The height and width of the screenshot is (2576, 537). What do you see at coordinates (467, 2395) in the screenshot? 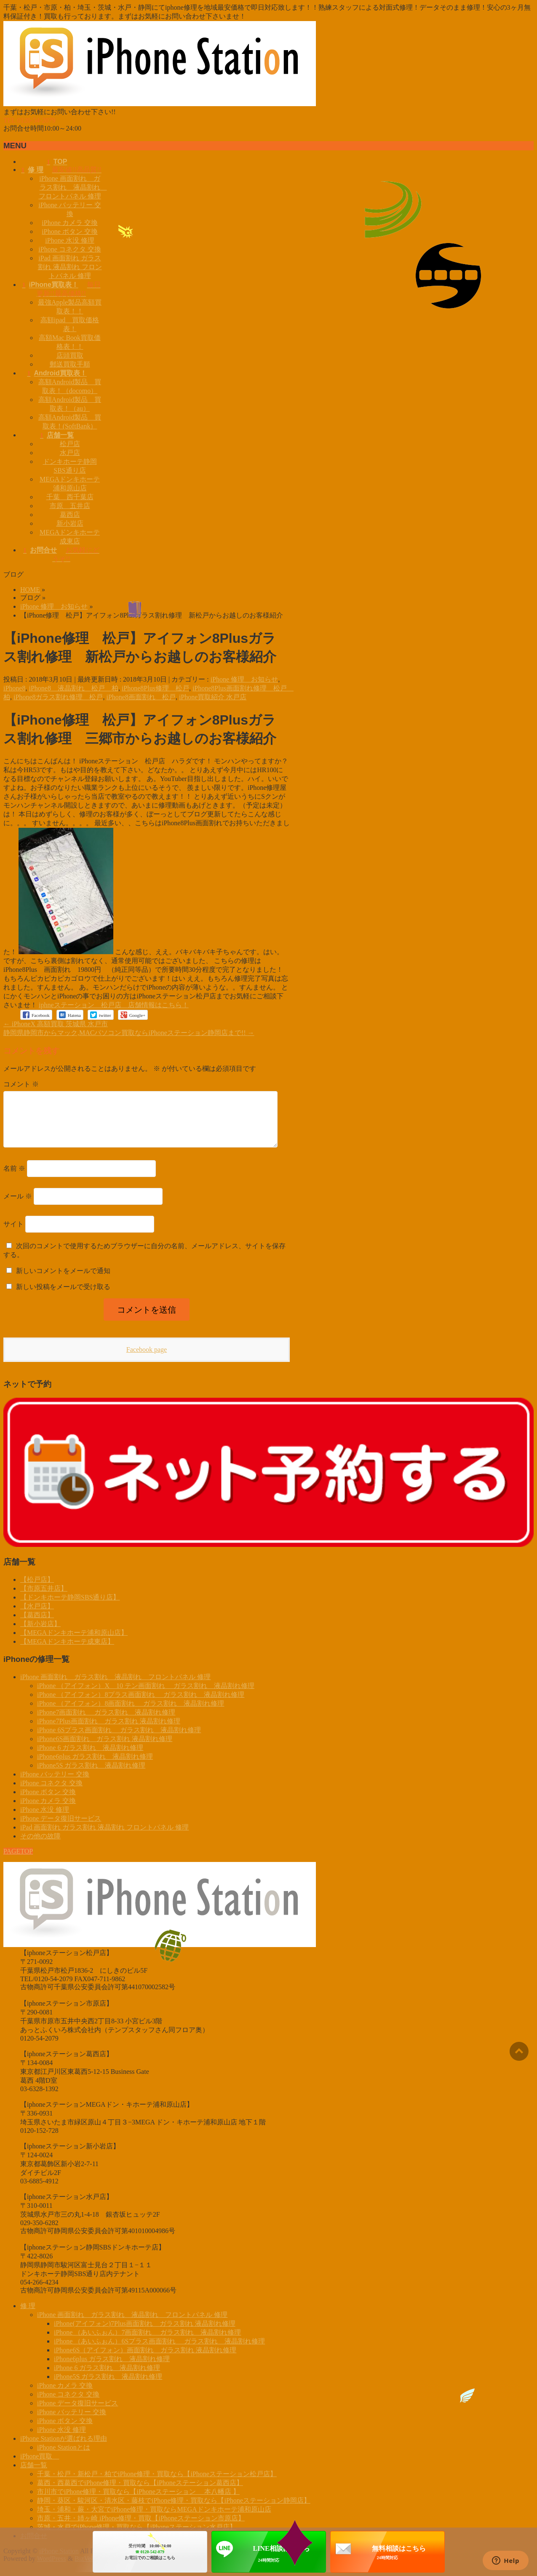
I see `indicates premium or liberty status` at bounding box center [467, 2395].